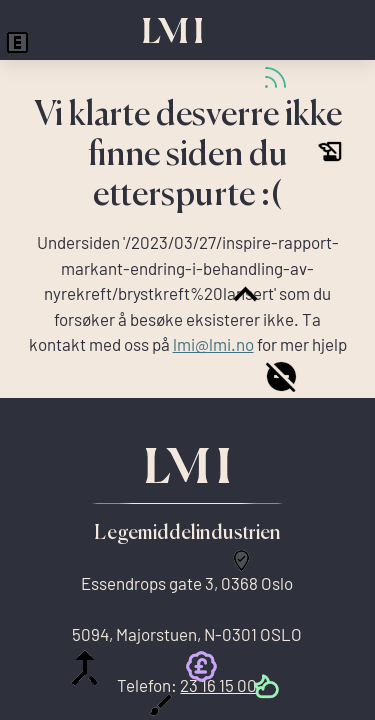 The image size is (375, 720). I want to click on indicates nighttime or evening weather conditions, so click(265, 687).